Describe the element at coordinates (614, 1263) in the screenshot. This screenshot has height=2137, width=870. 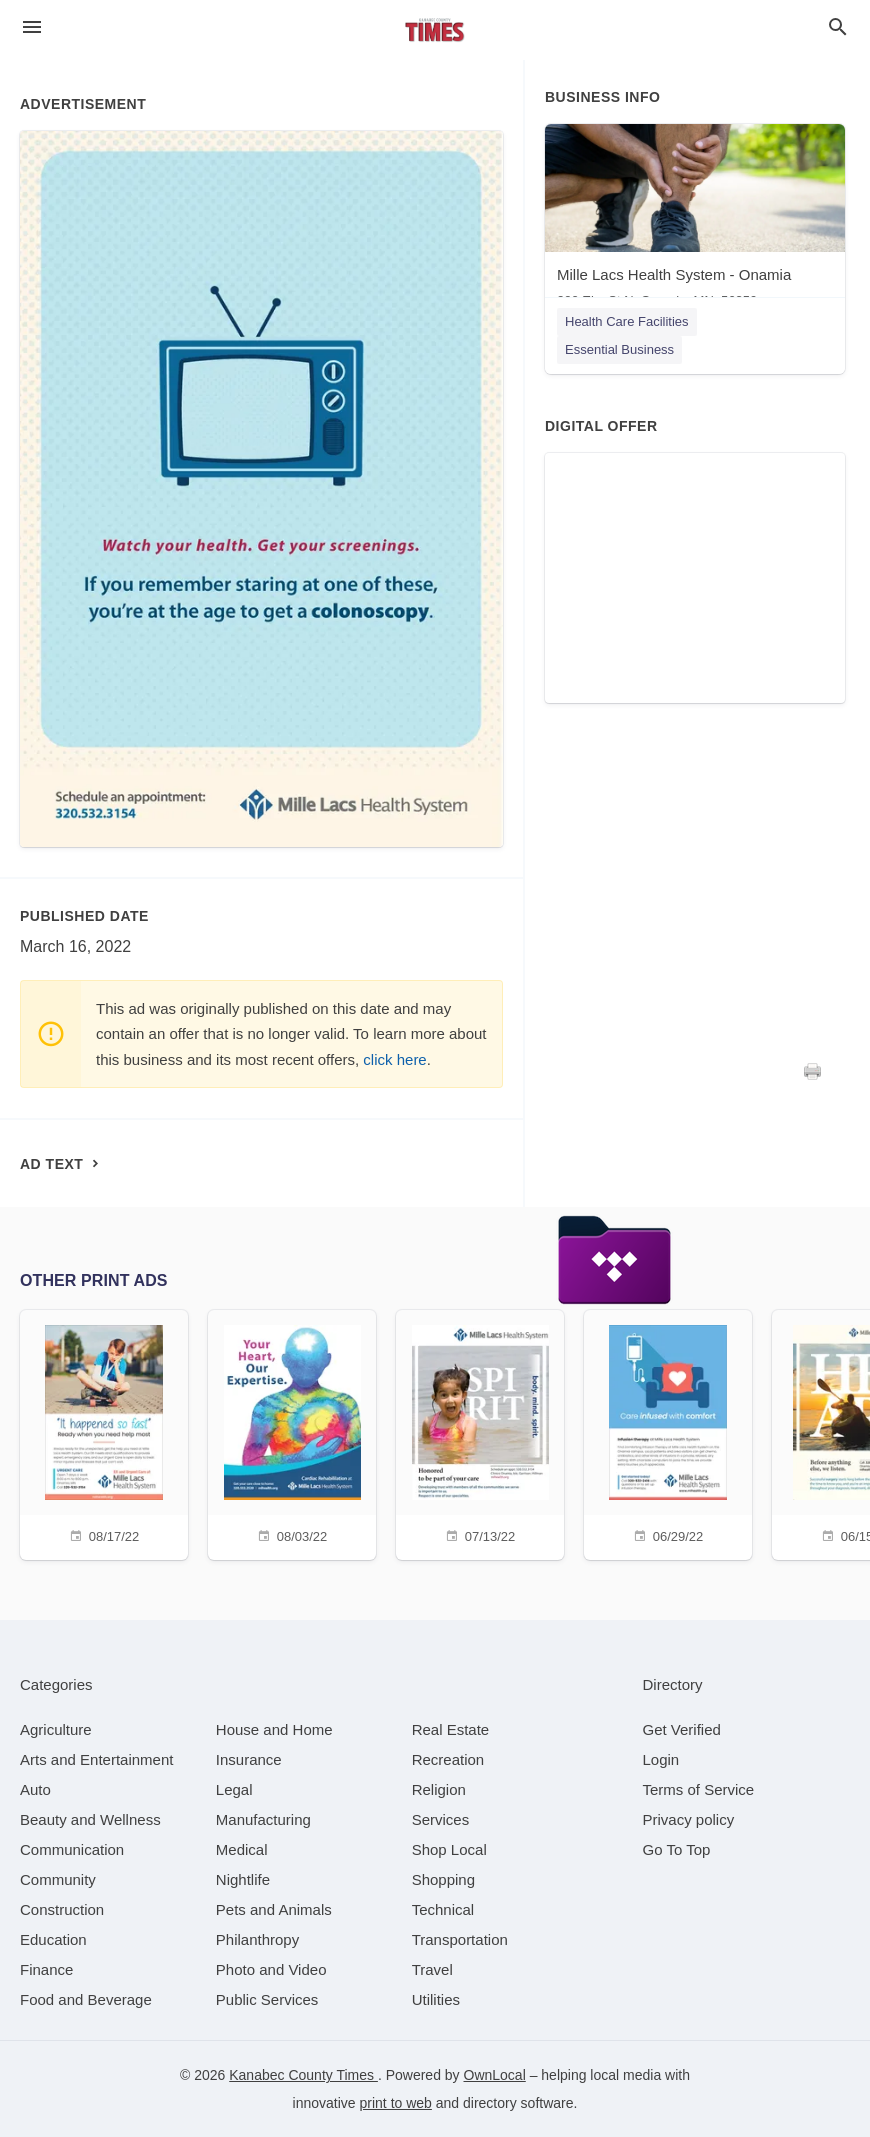
I see `open folder containing tidal music files` at that location.